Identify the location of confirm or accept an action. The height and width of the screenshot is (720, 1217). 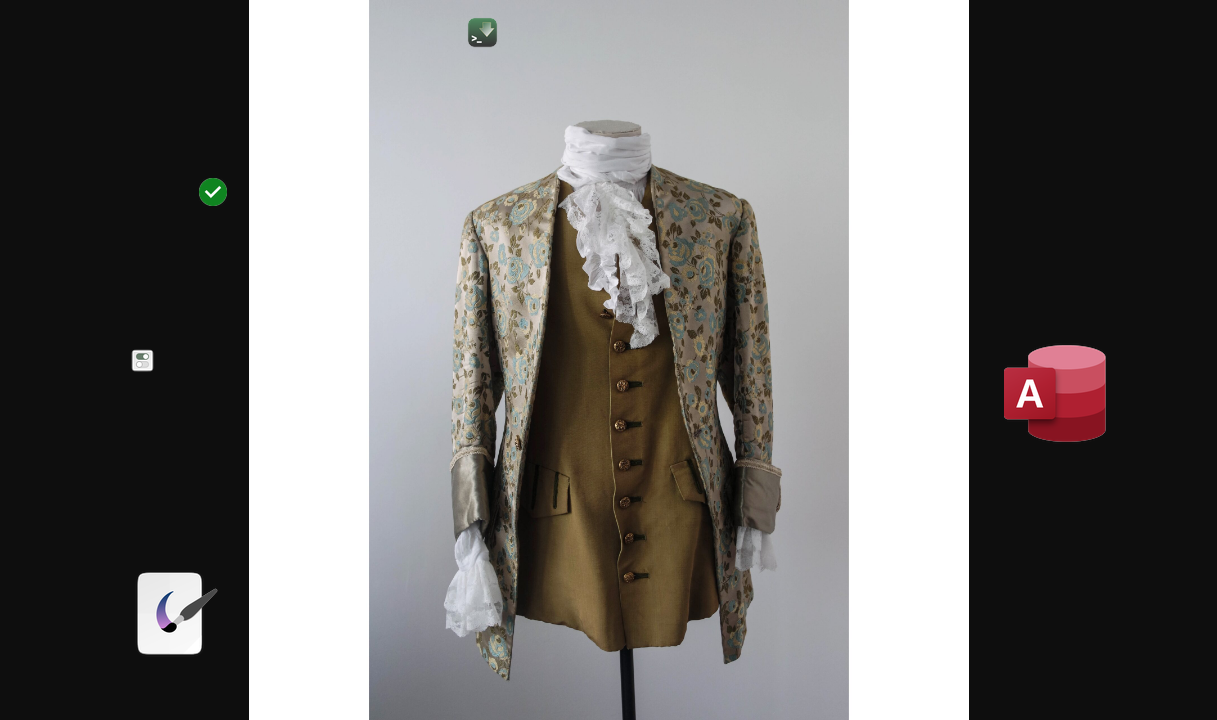
(213, 192).